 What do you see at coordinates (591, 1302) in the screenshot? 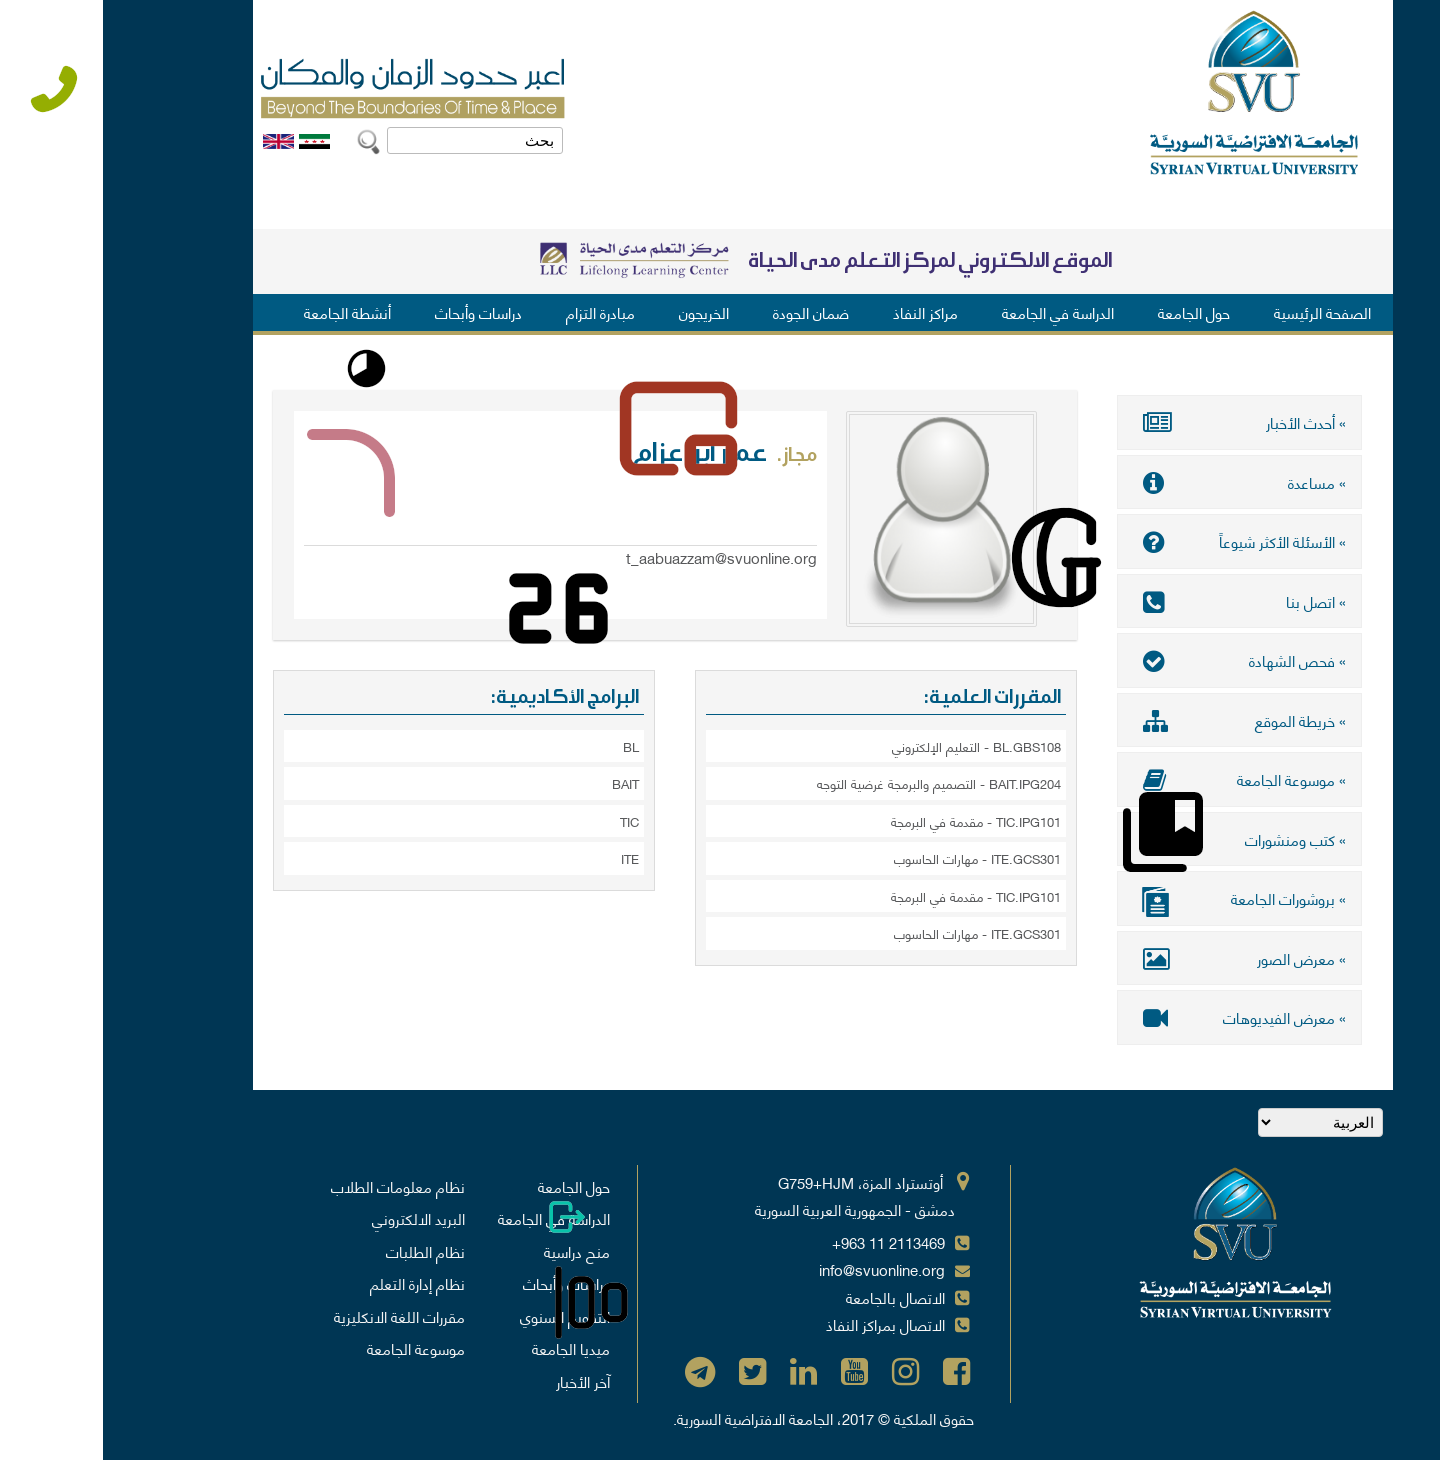
I see `align items to the start horizontally` at bounding box center [591, 1302].